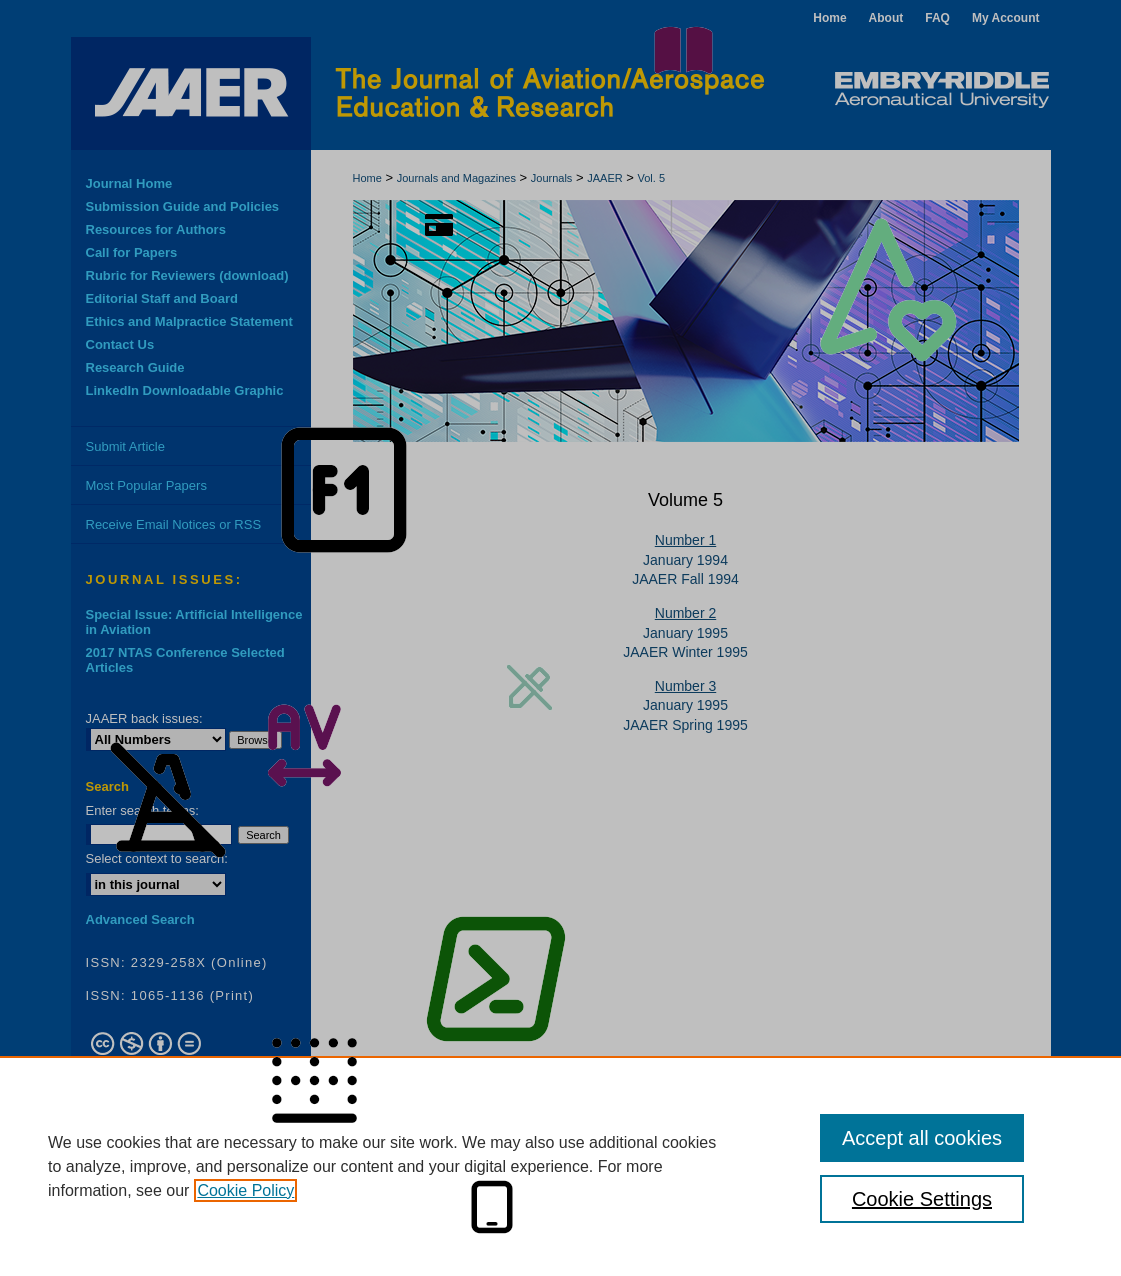  I want to click on apply border to bottom edge of cell or element, so click(314, 1080).